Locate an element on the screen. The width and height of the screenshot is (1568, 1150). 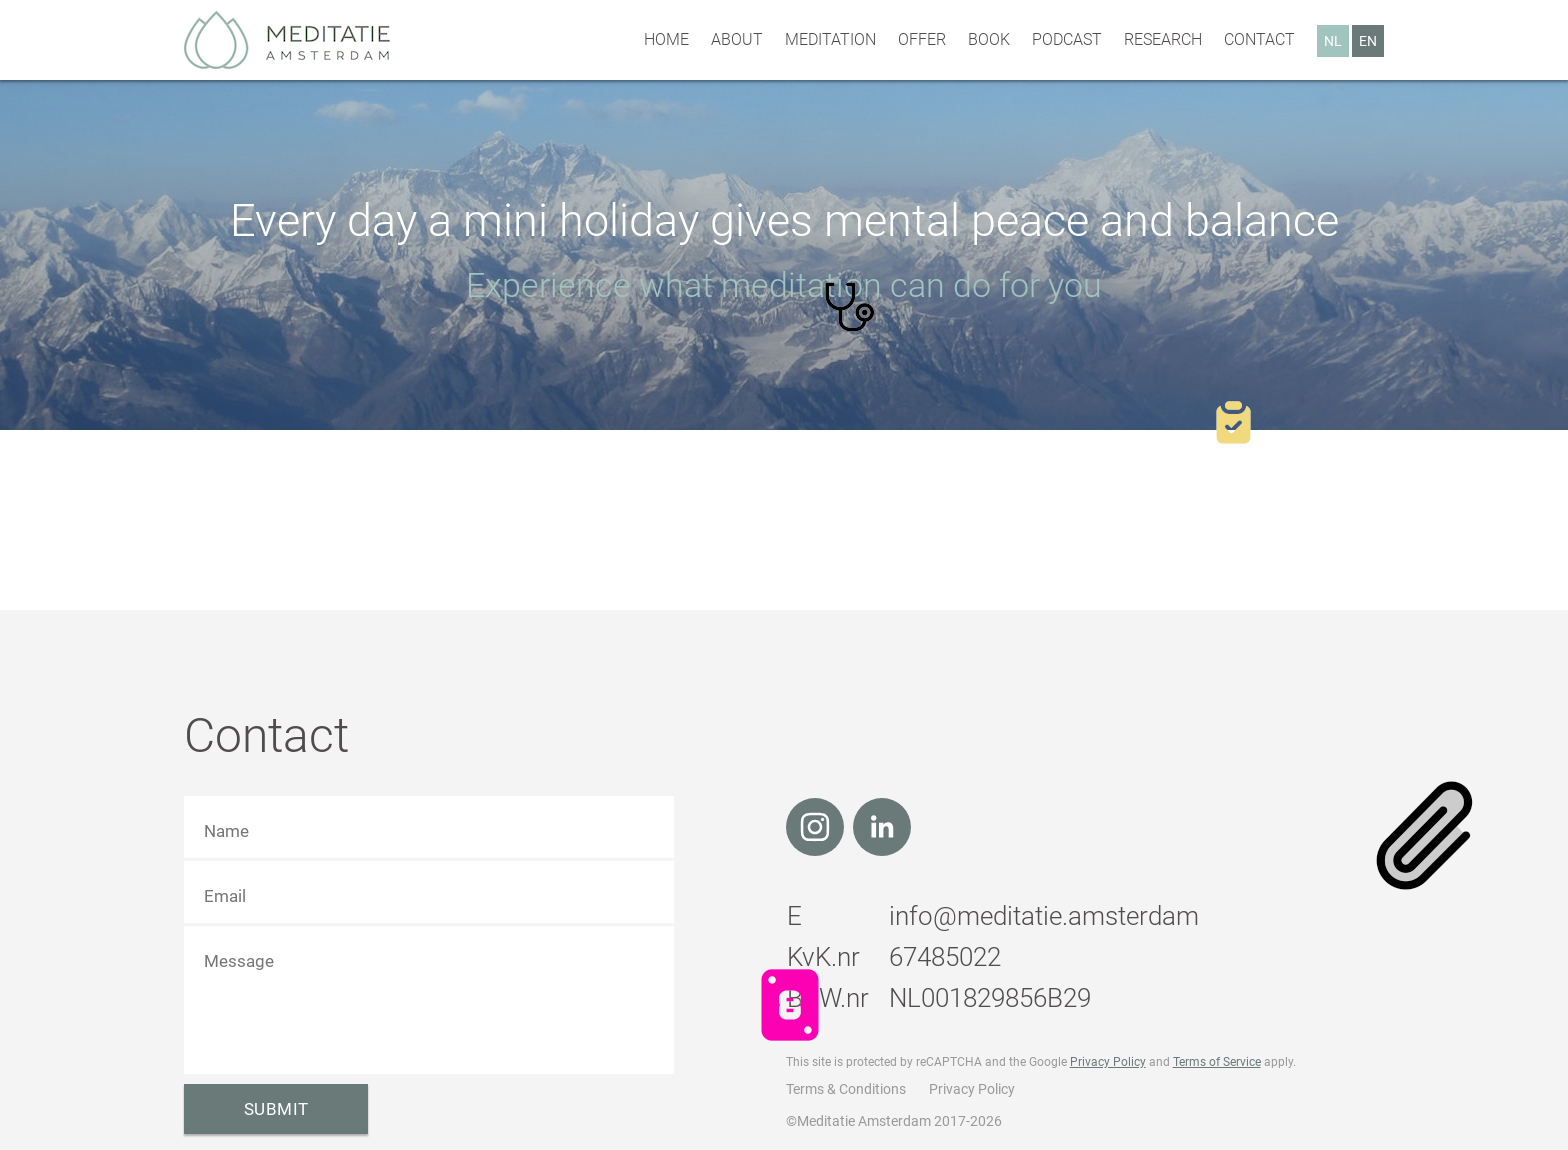
mark task as complete is located at coordinates (1233, 422).